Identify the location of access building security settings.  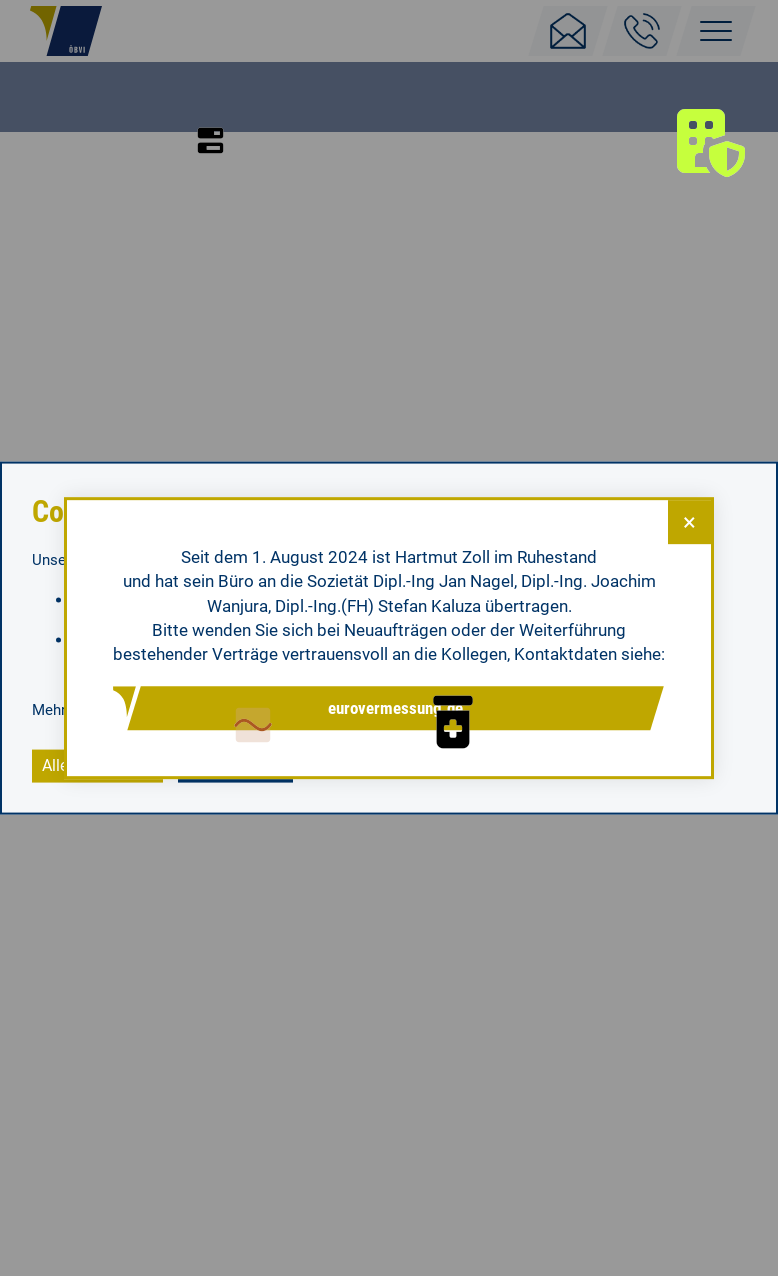
(709, 141).